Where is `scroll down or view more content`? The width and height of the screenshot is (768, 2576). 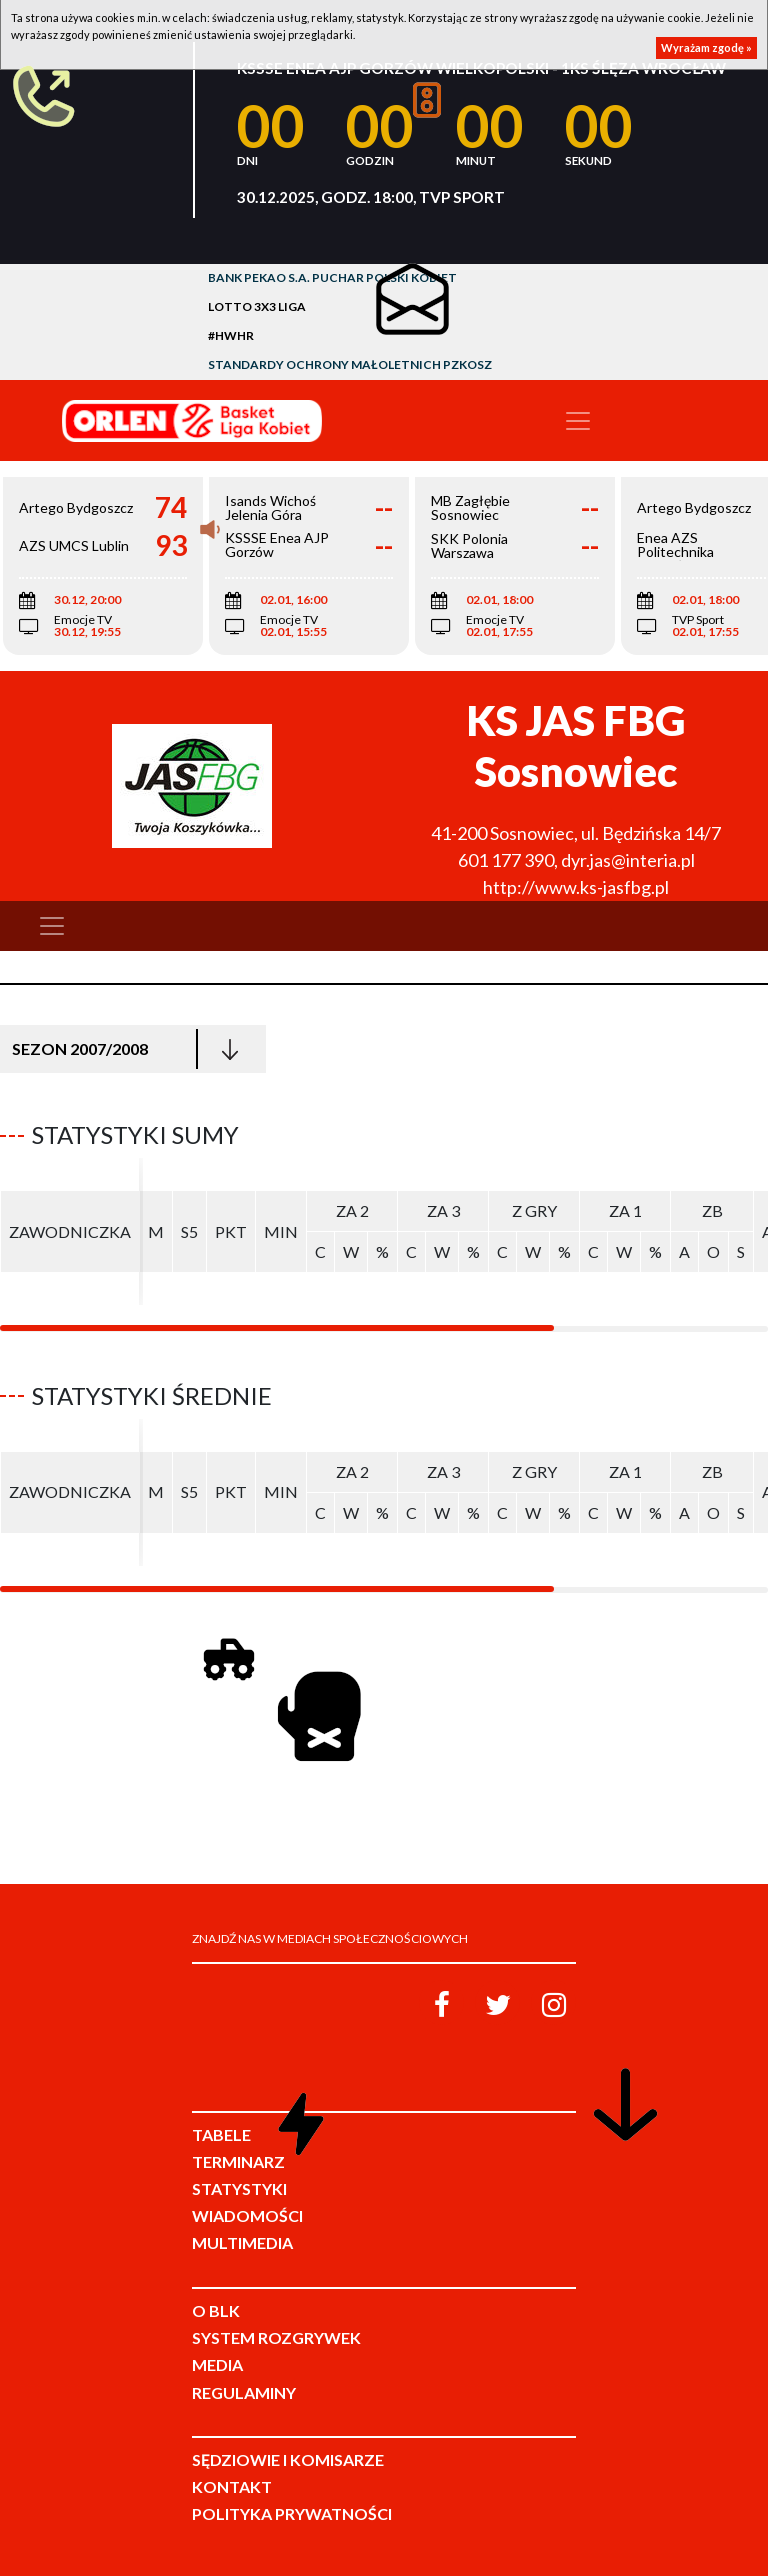
scroll down or view more content is located at coordinates (625, 2104).